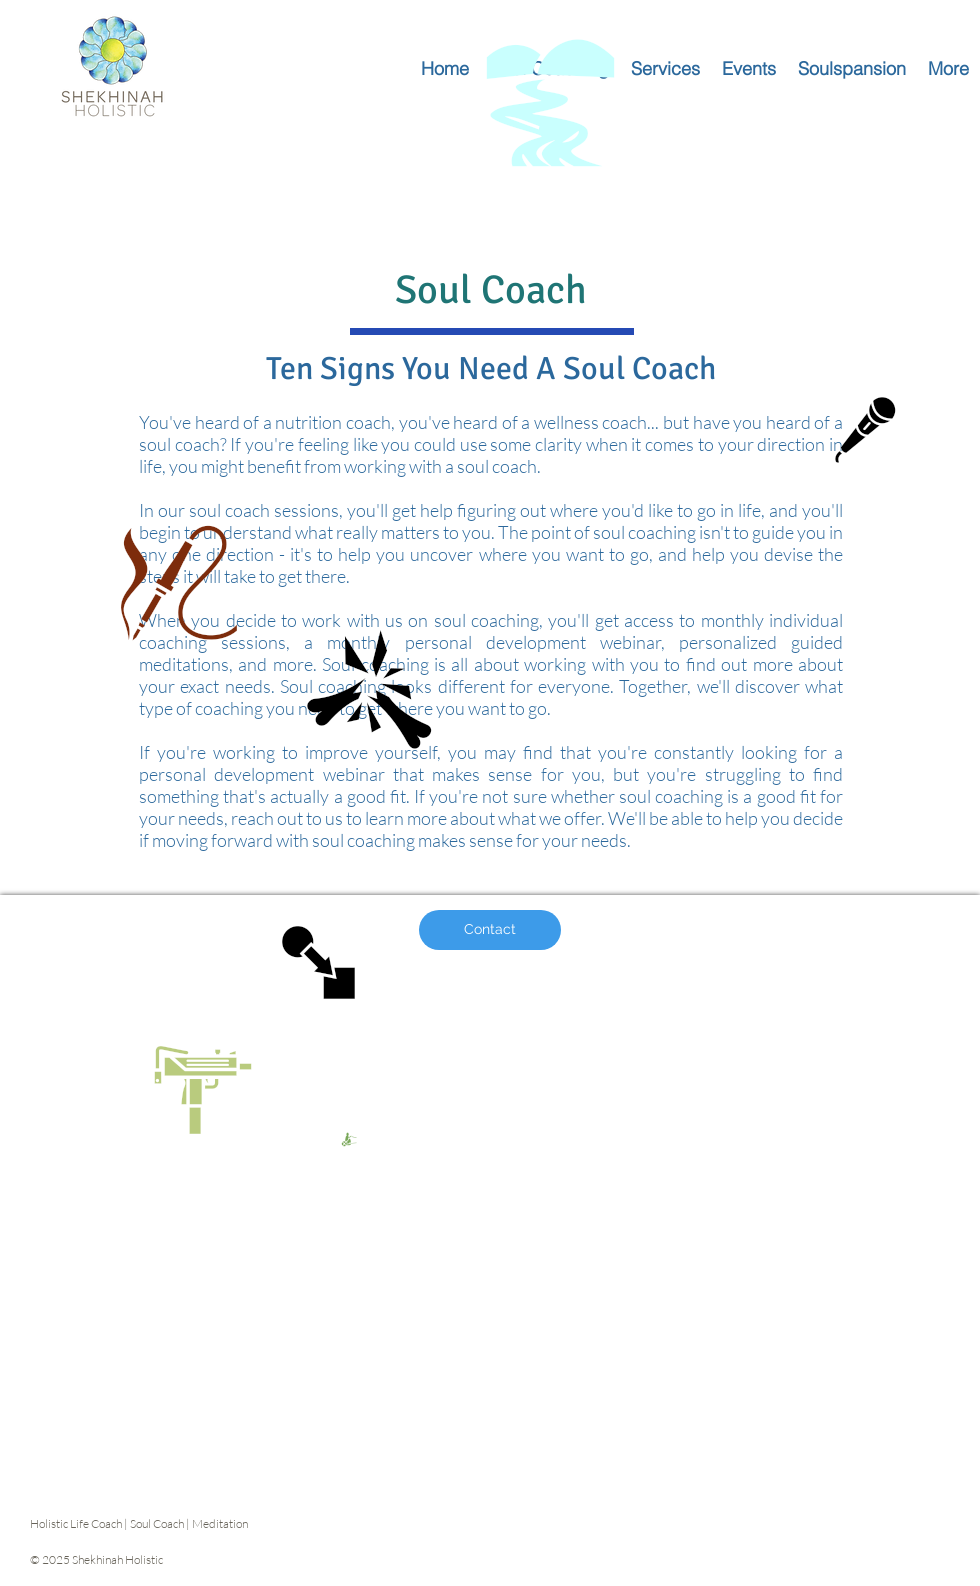 The image size is (980, 1586). Describe the element at coordinates (550, 102) in the screenshot. I see `view river or waterway on map` at that location.